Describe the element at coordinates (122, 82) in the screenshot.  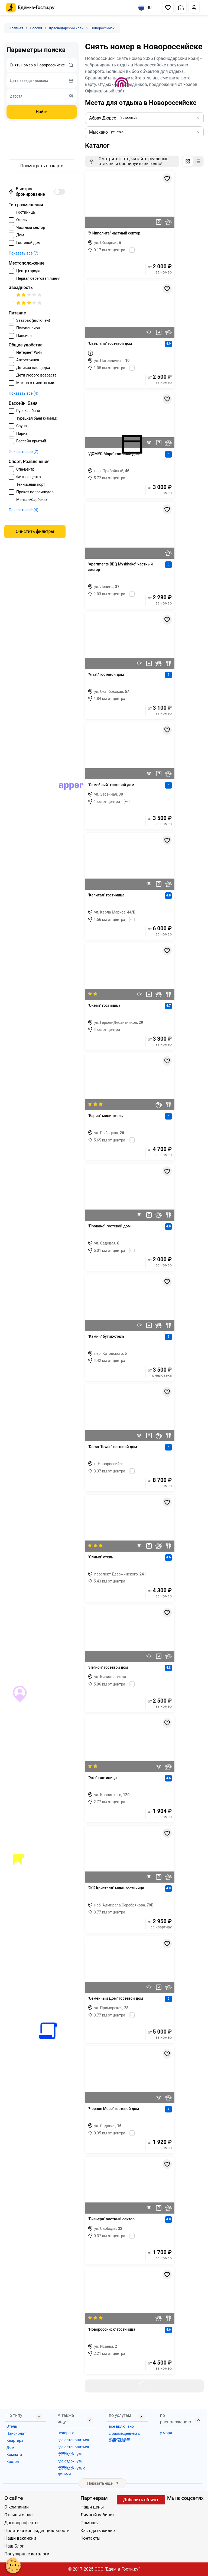
I see `view weather conditions` at that location.